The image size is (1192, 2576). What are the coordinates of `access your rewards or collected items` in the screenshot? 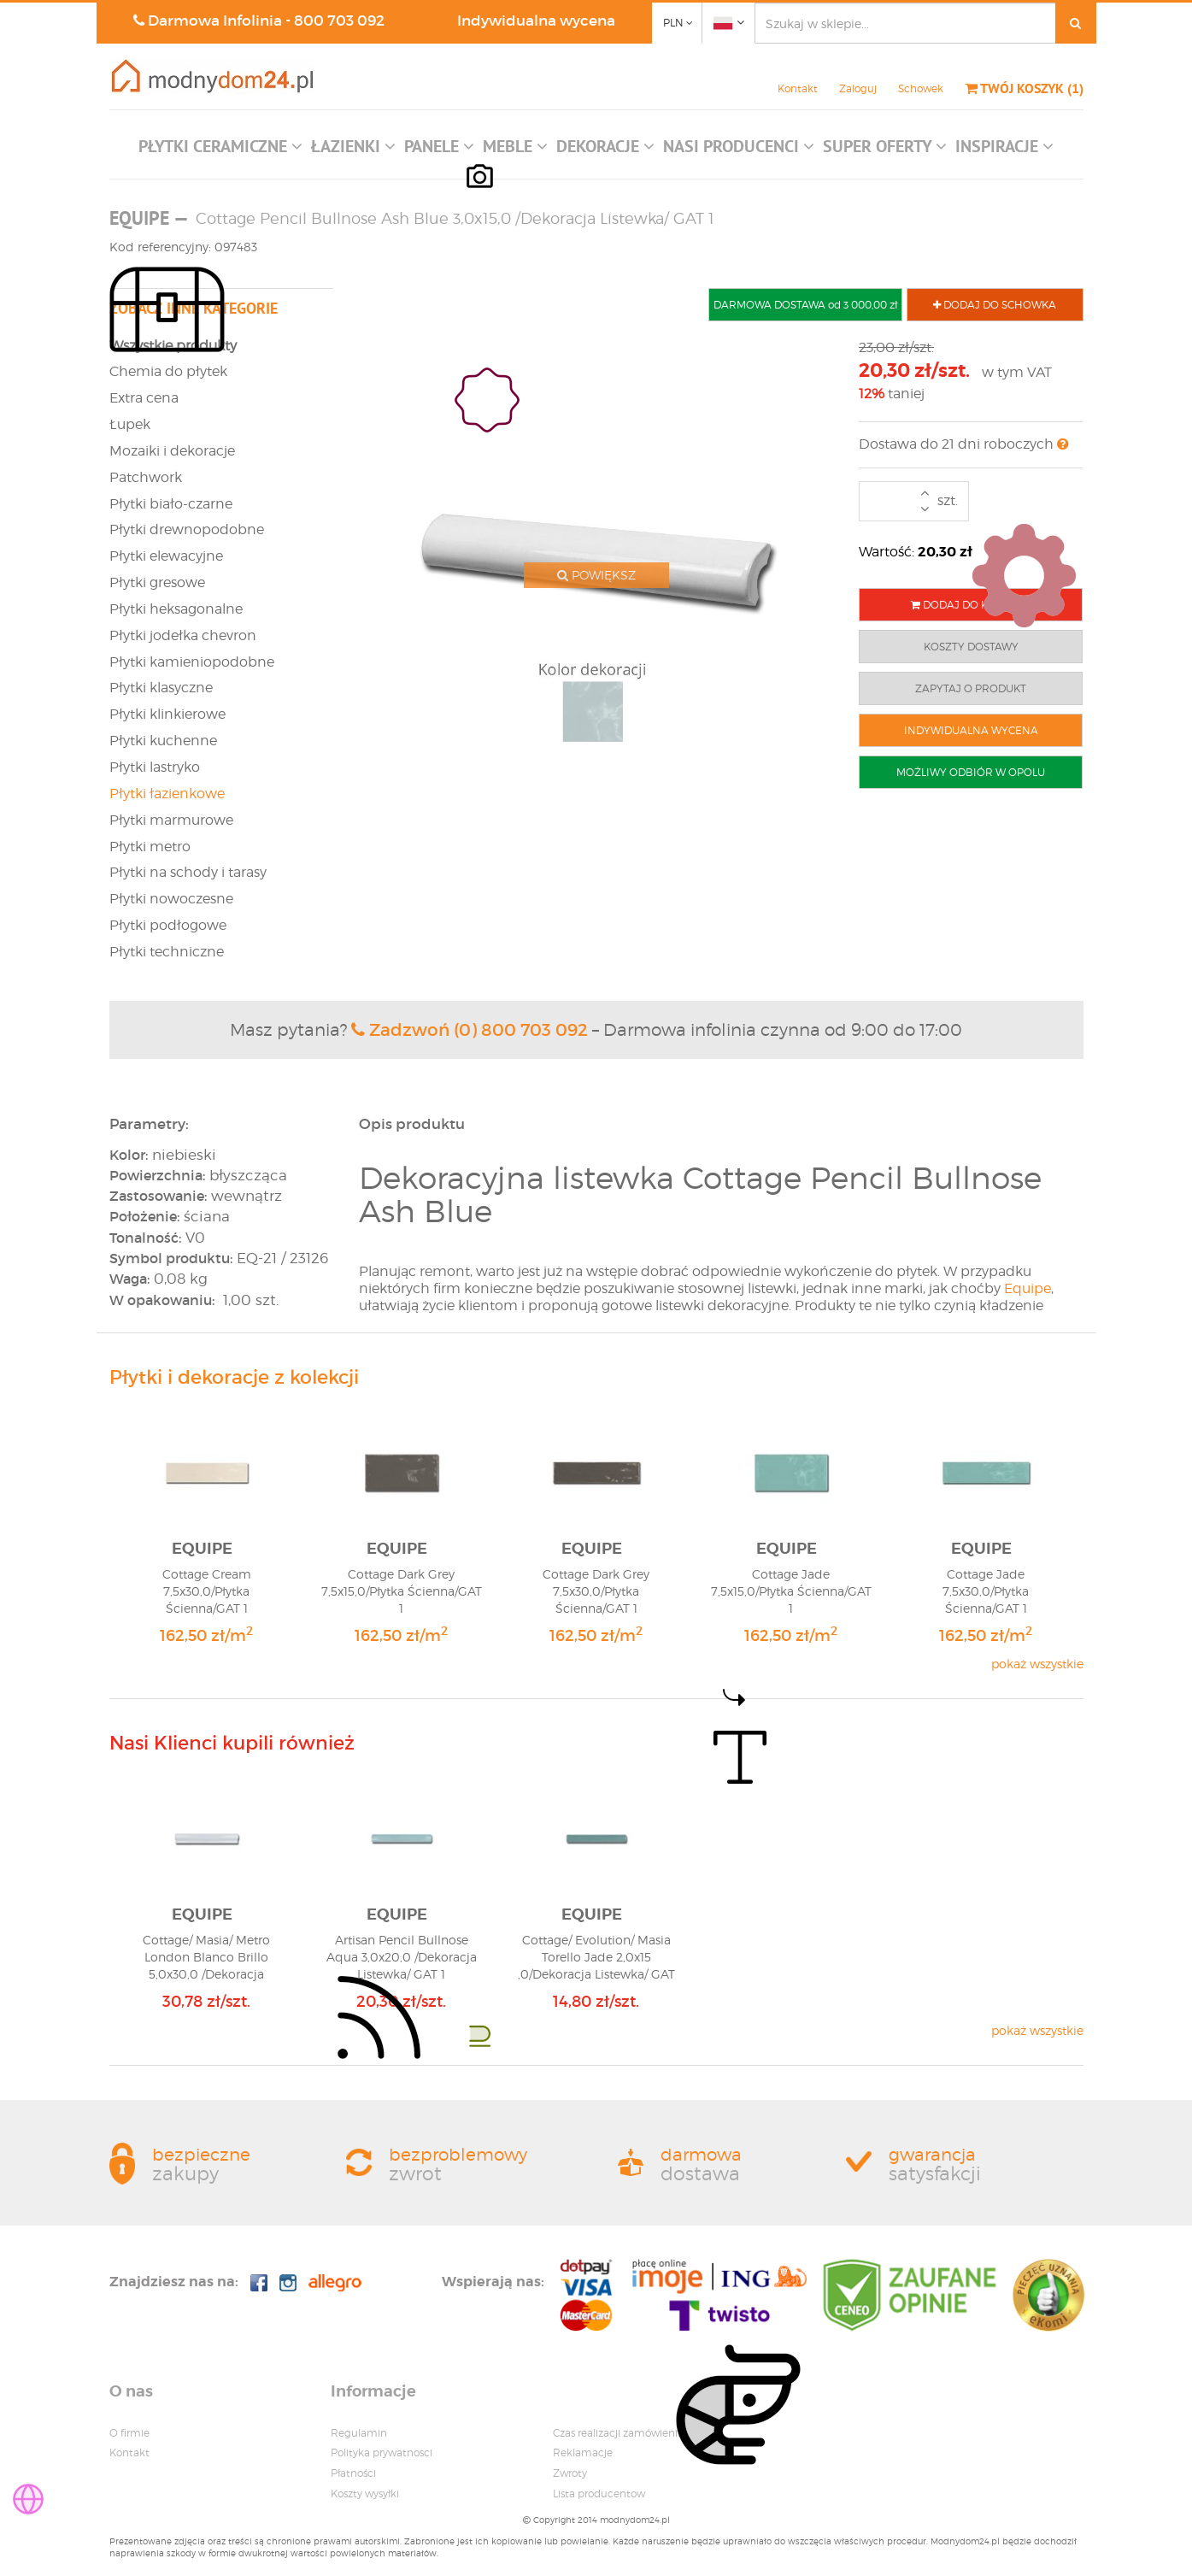 It's located at (167, 311).